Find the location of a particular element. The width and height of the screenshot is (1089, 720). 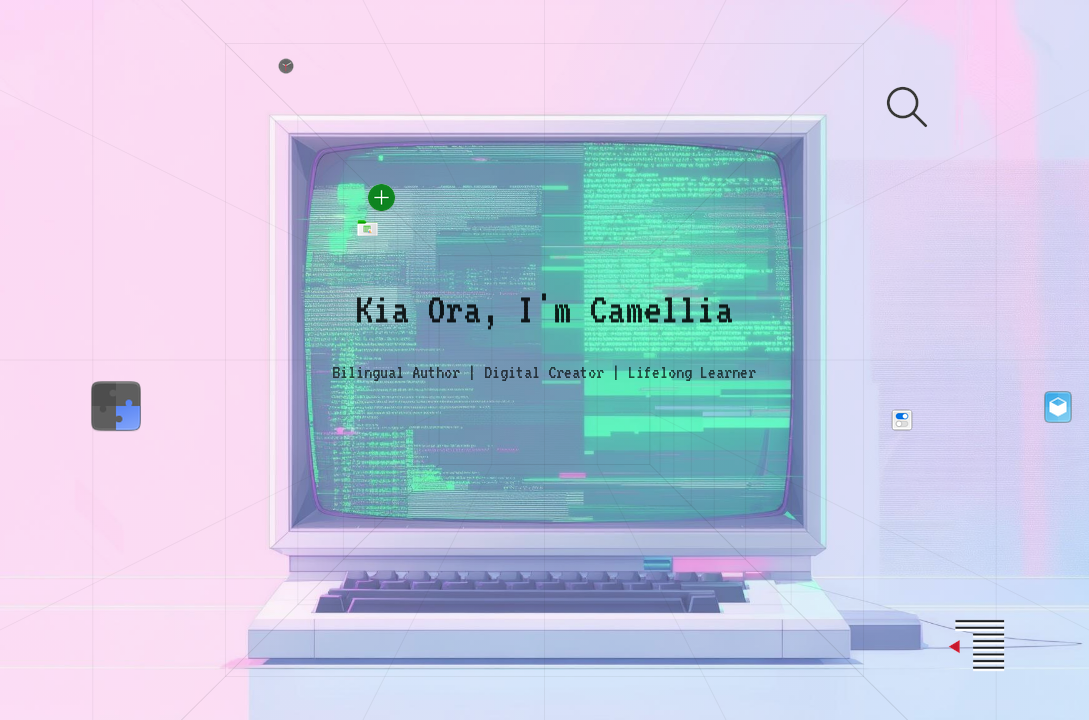

decrease text indentation is located at coordinates (977, 645).